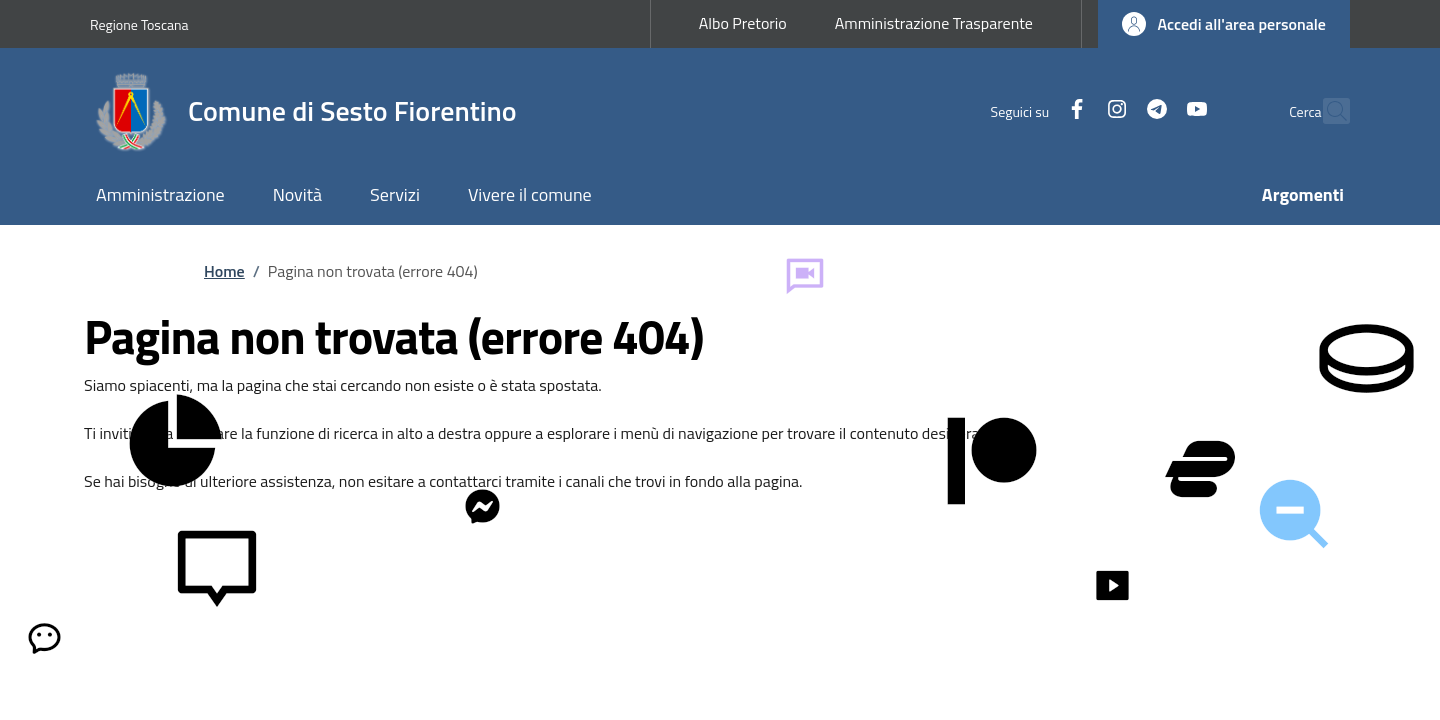  I want to click on view your coin balance or currency, so click(1366, 358).